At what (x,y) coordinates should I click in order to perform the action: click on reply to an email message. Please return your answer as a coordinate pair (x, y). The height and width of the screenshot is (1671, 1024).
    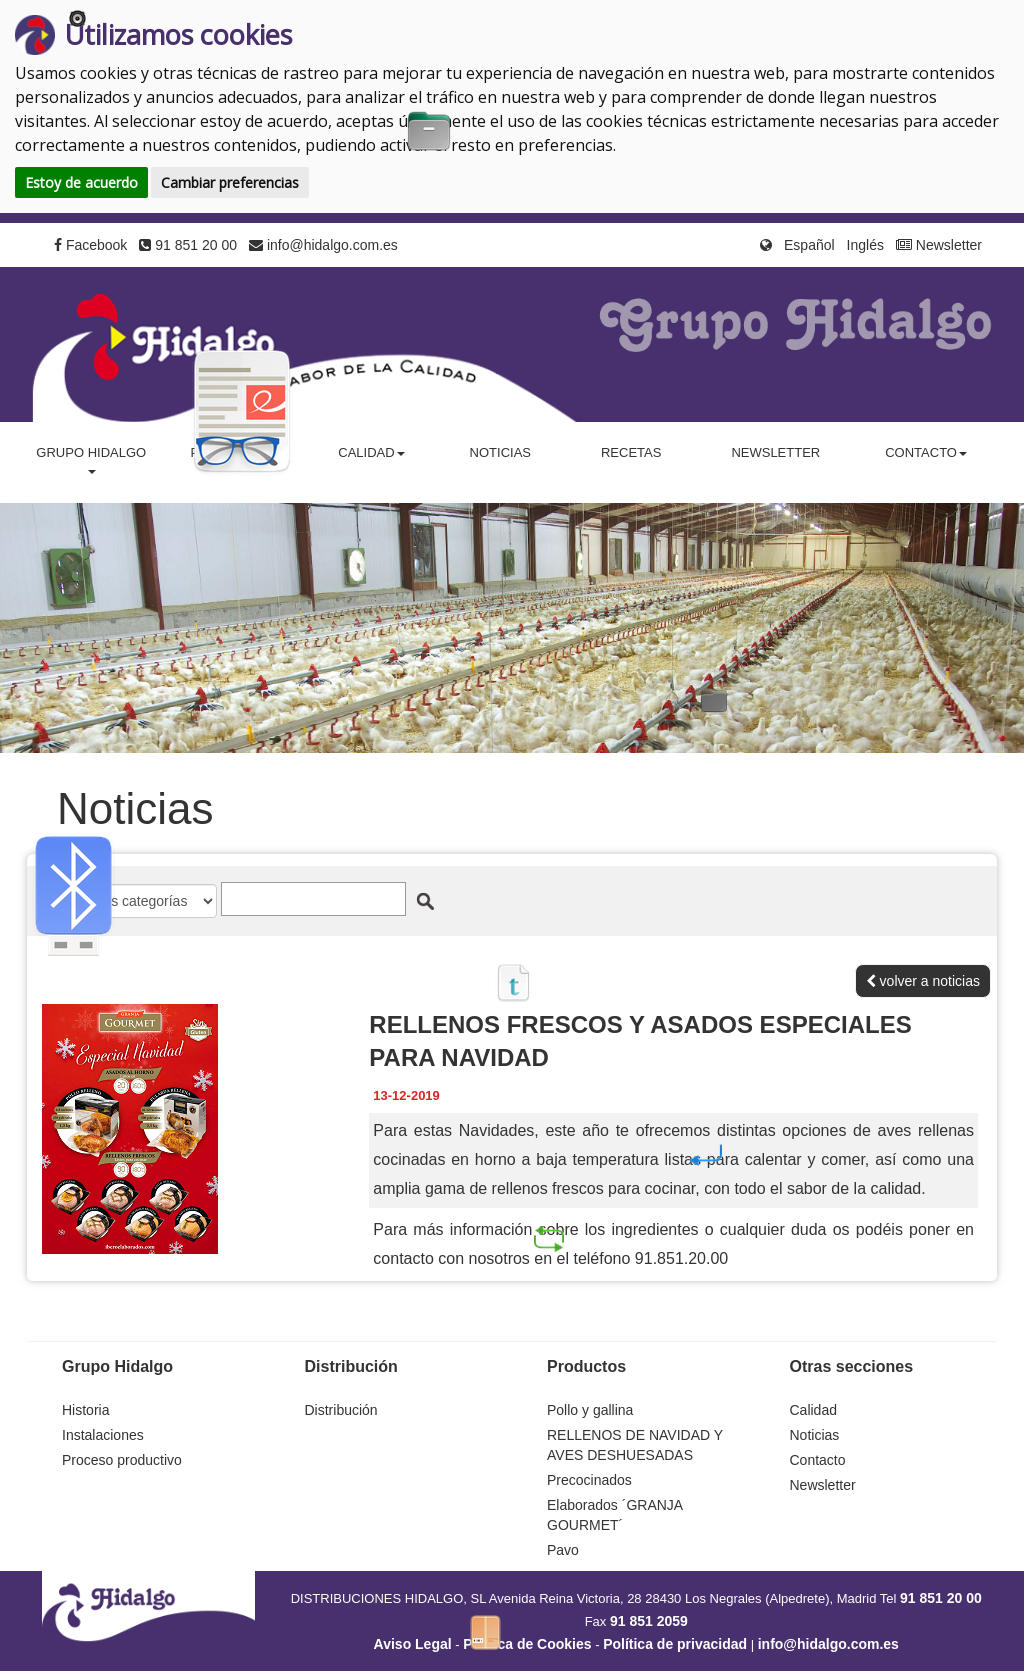
    Looking at the image, I should click on (705, 1153).